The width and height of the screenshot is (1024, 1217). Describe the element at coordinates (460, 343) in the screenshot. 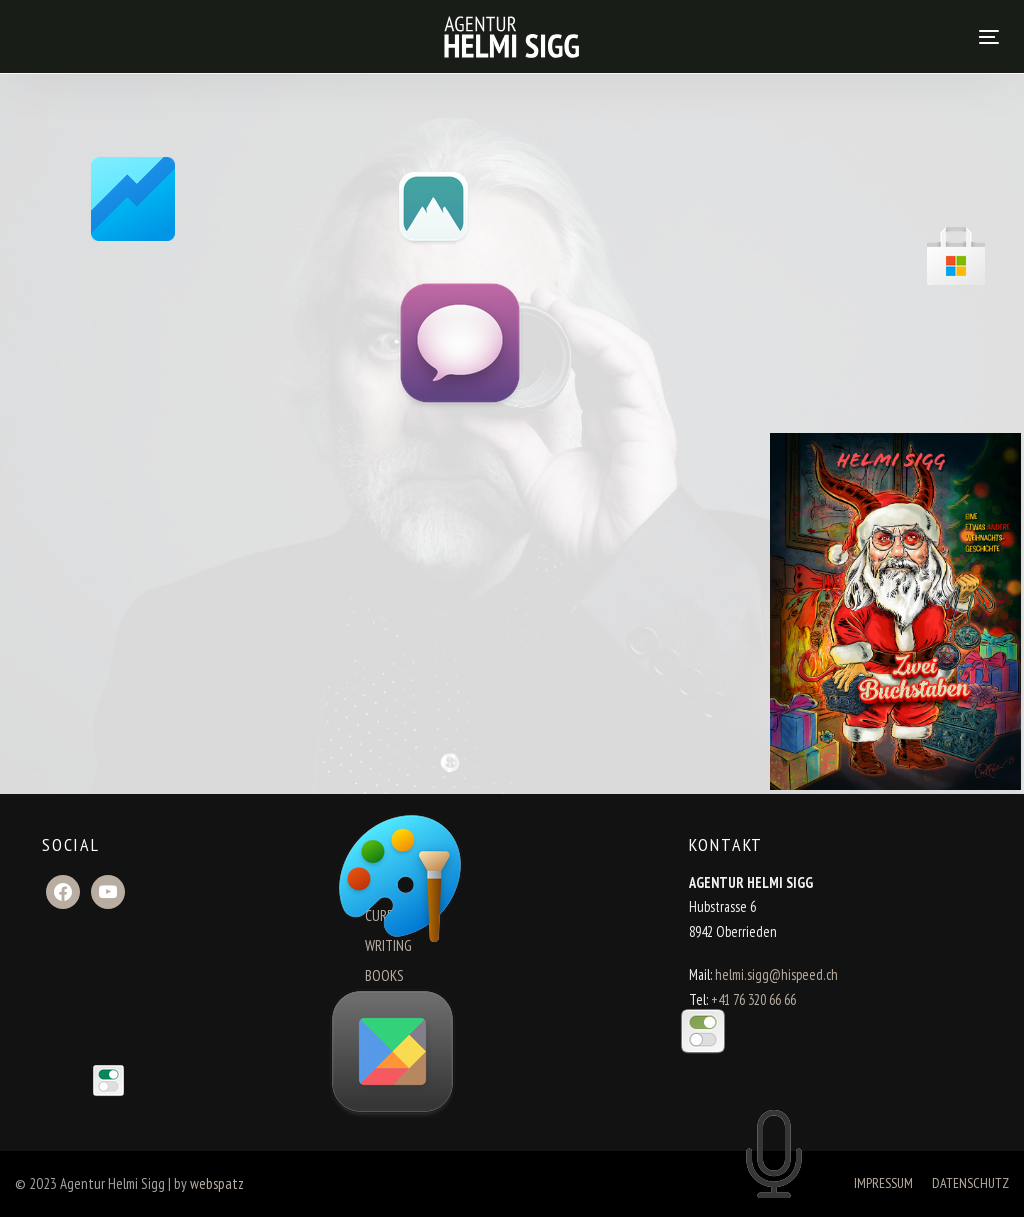

I see `open pidgin instant messaging app` at that location.